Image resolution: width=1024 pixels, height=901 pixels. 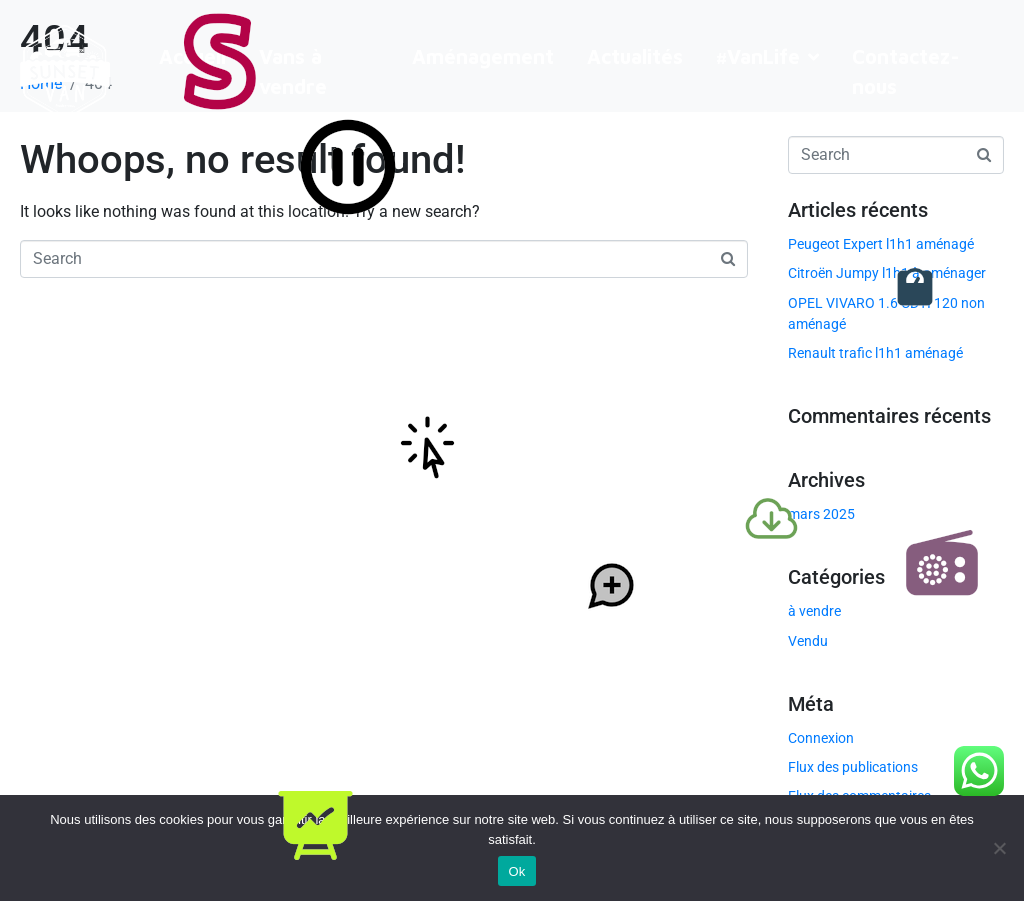 What do you see at coordinates (348, 167) in the screenshot?
I see `pause media playback` at bounding box center [348, 167].